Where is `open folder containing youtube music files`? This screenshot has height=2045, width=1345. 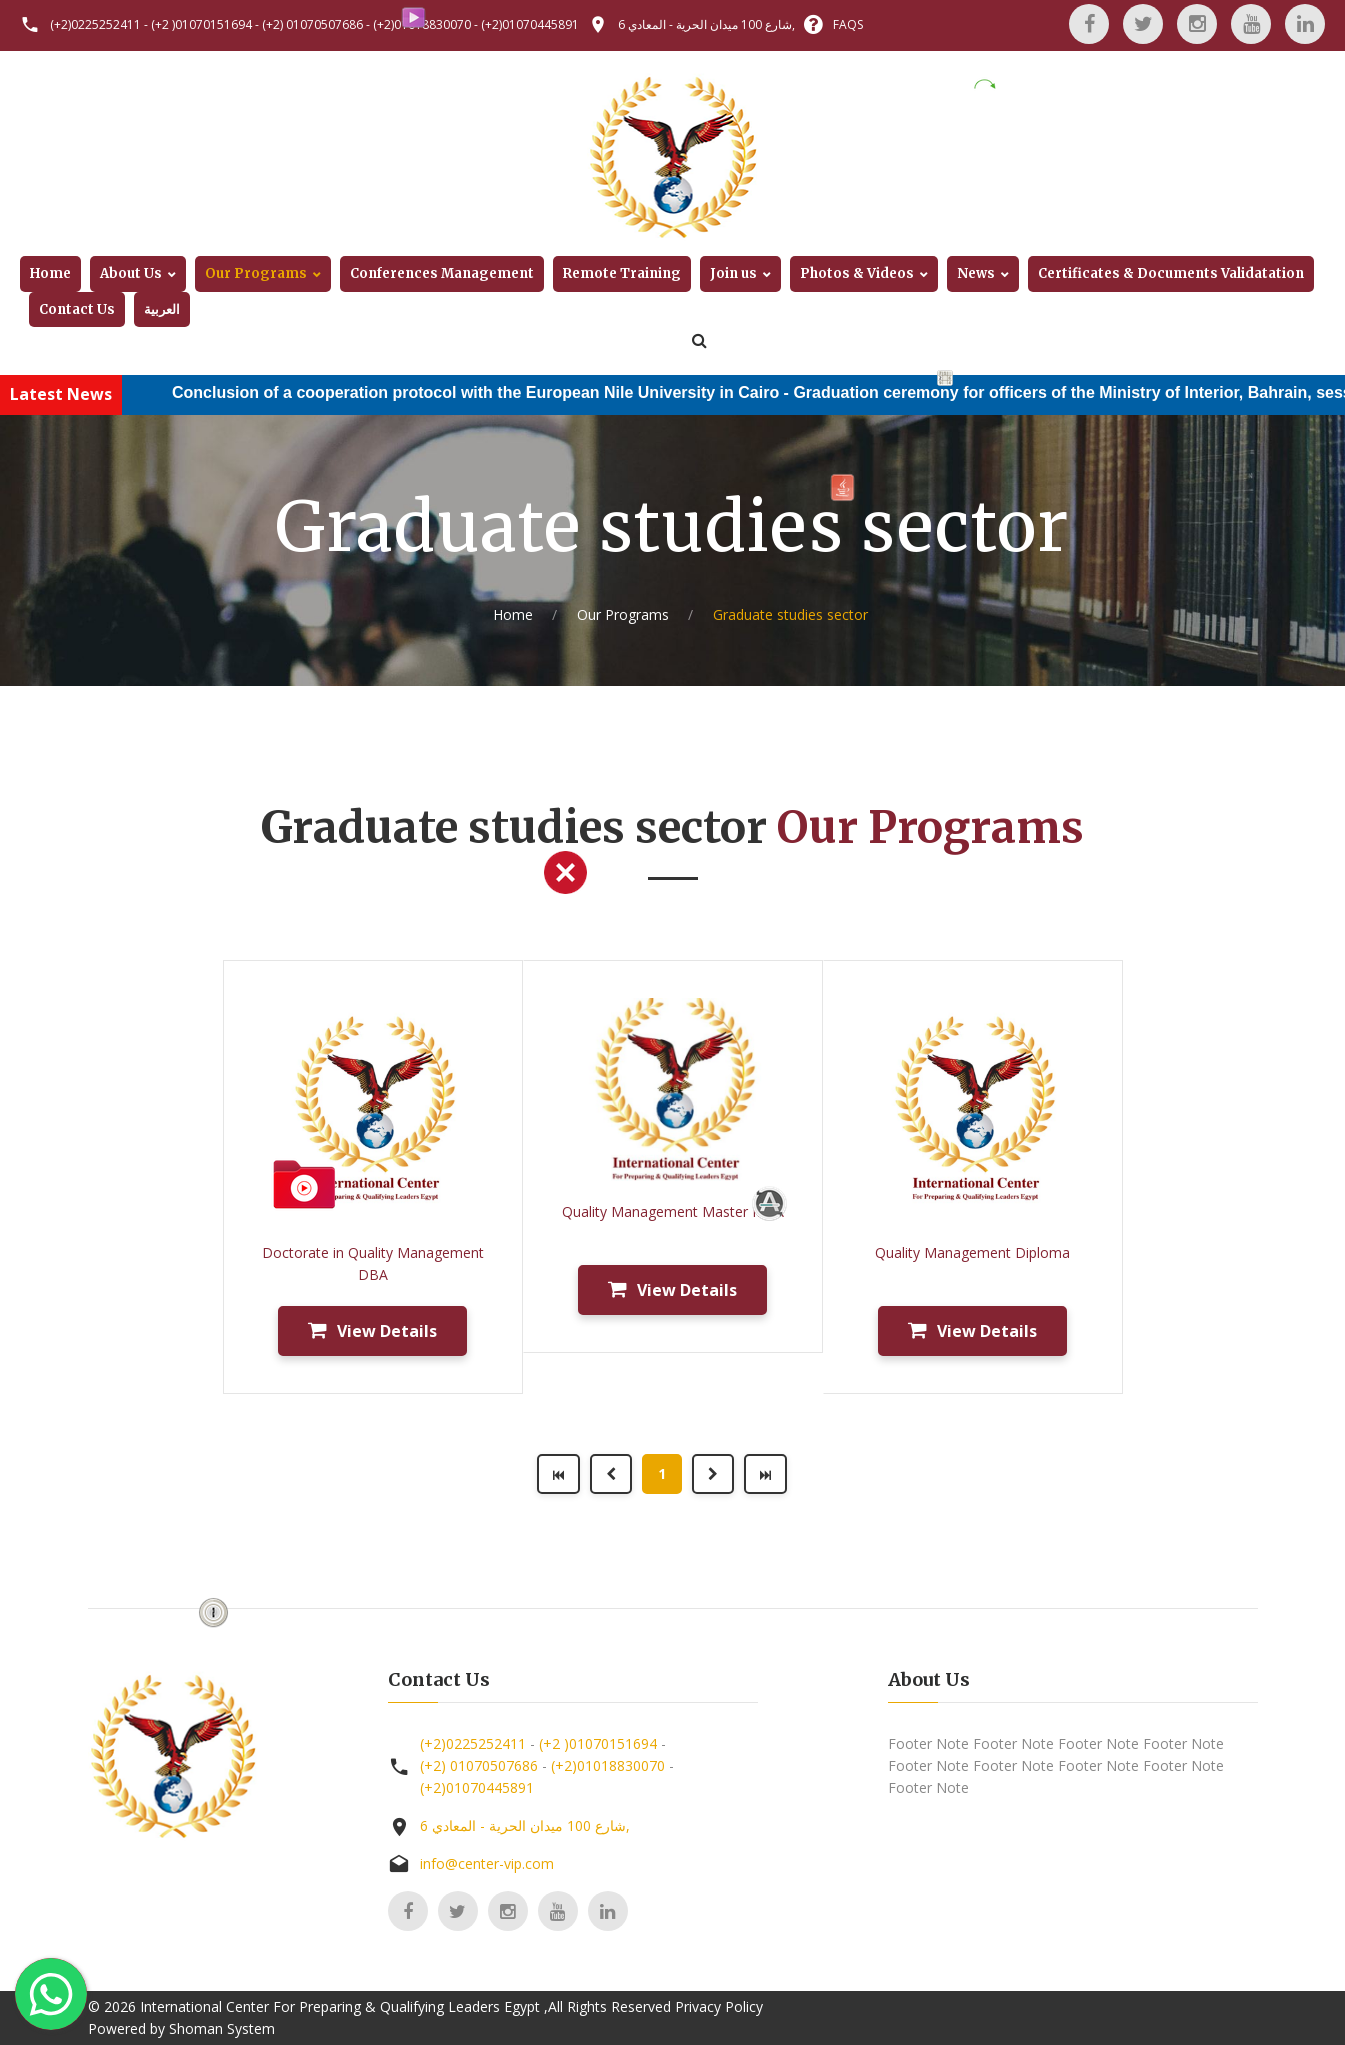
open folder containing youtube music files is located at coordinates (304, 1186).